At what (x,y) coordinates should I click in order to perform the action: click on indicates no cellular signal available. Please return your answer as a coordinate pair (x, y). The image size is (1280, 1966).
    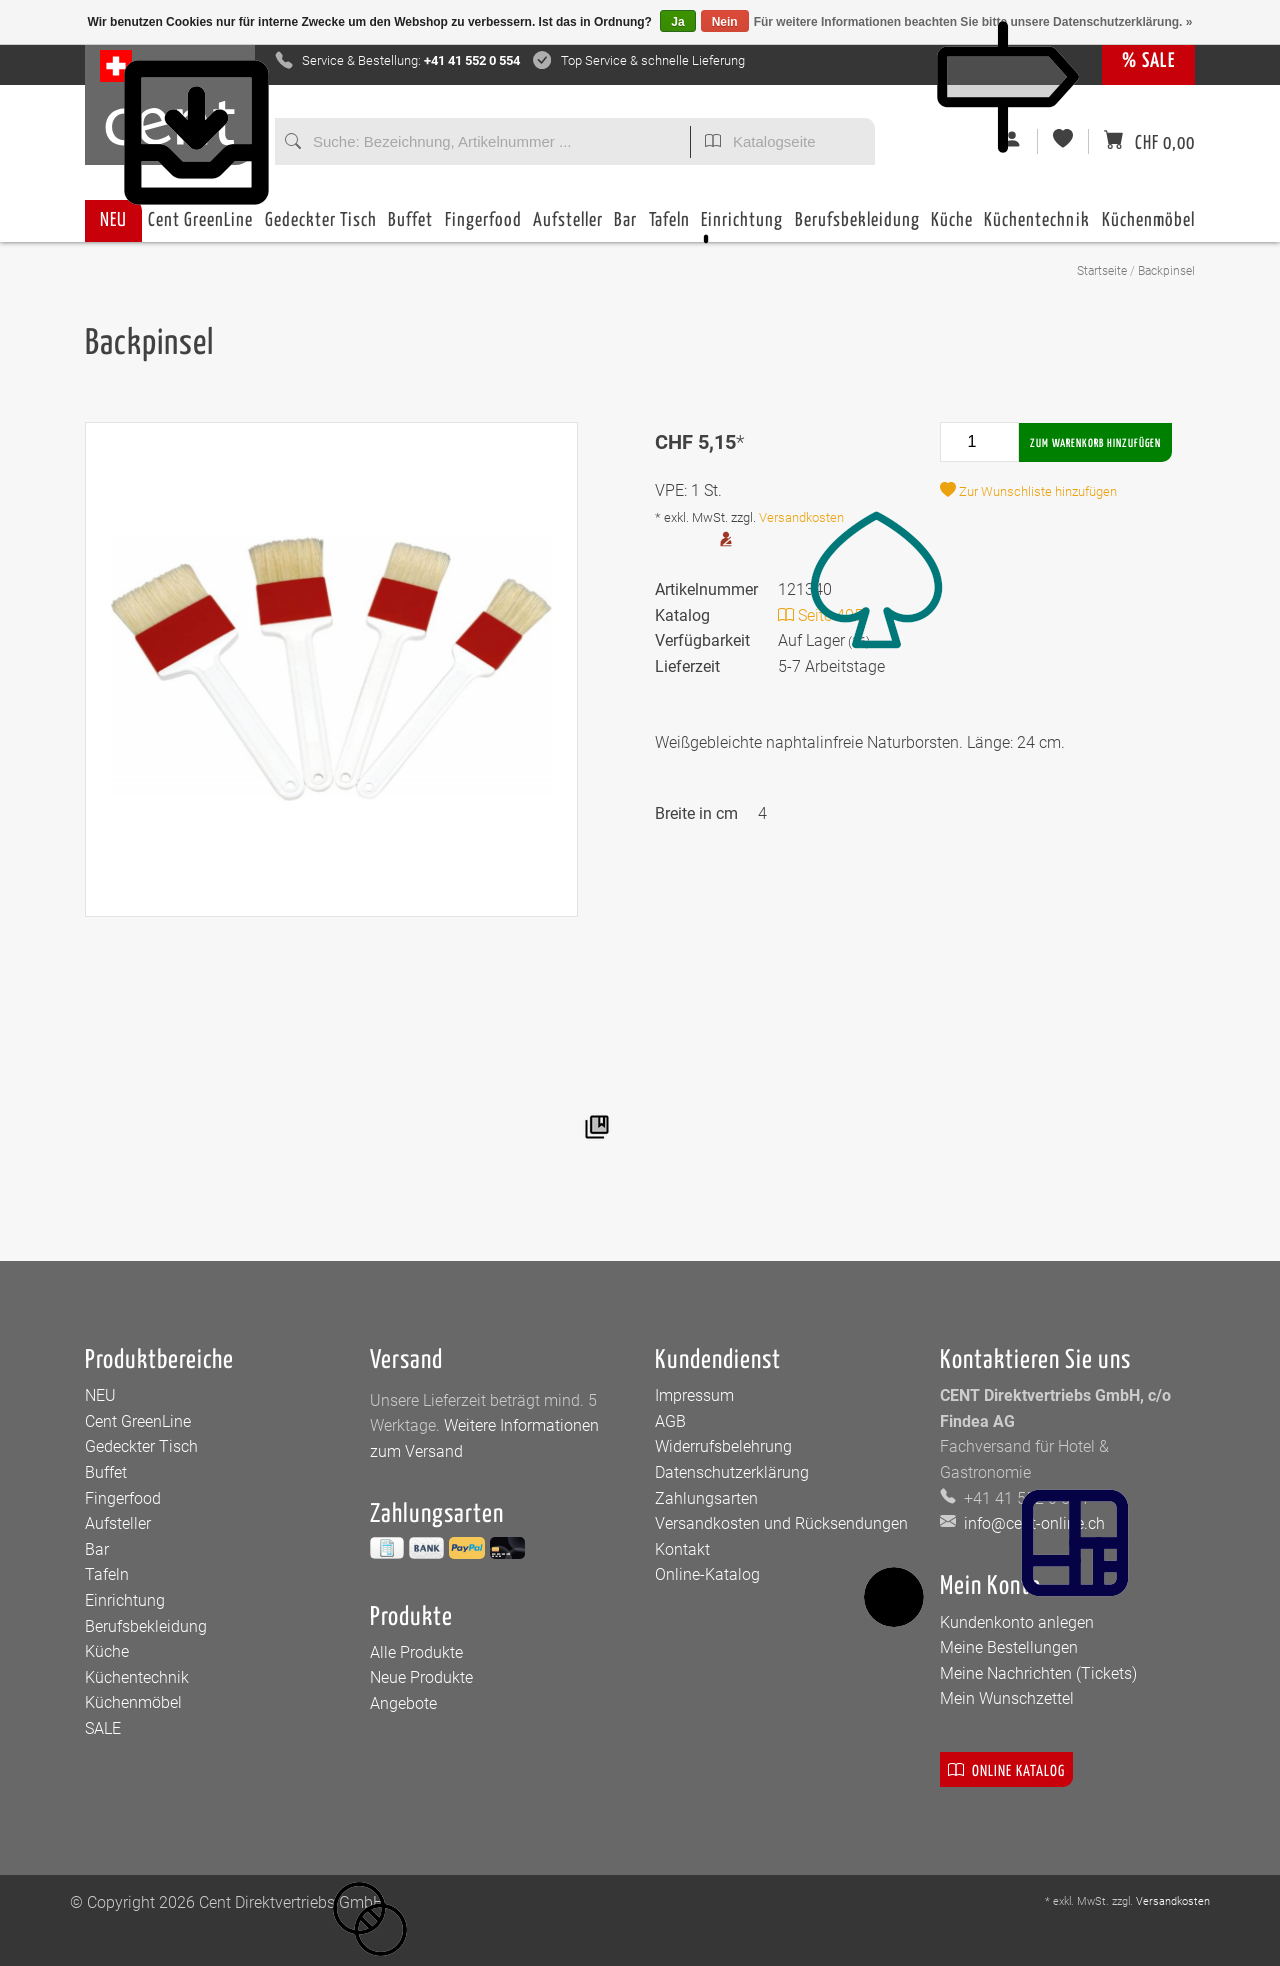
    Looking at the image, I should click on (754, 201).